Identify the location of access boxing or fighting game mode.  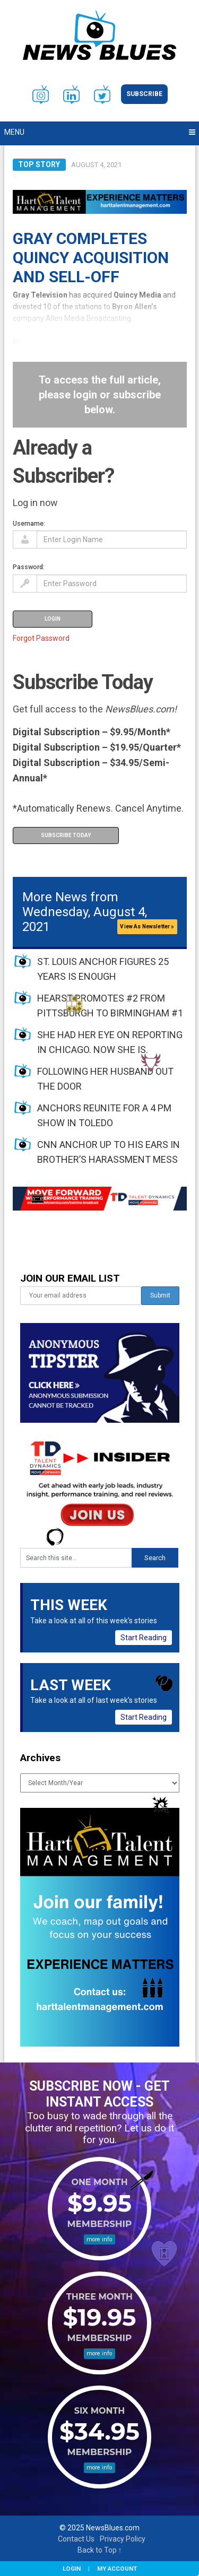
(164, 1683).